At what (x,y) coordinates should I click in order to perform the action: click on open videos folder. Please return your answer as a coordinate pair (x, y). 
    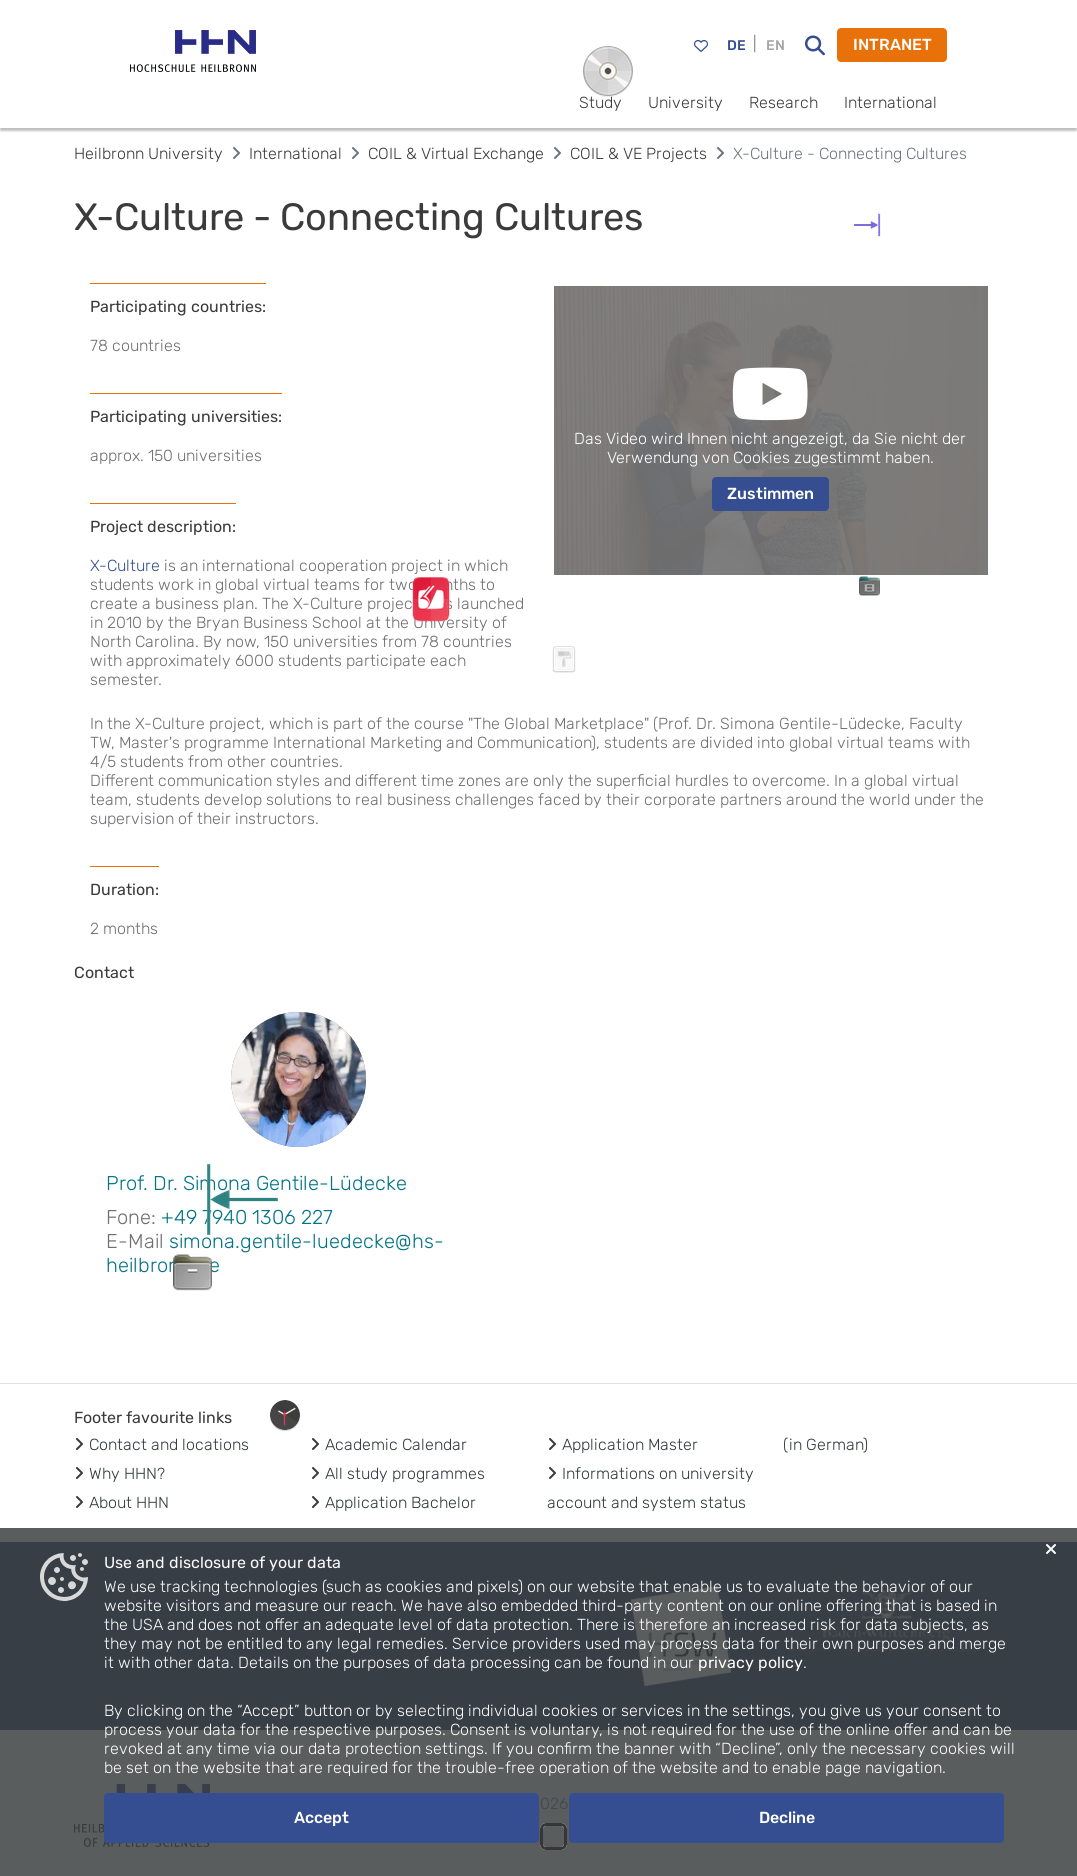
    Looking at the image, I should click on (869, 585).